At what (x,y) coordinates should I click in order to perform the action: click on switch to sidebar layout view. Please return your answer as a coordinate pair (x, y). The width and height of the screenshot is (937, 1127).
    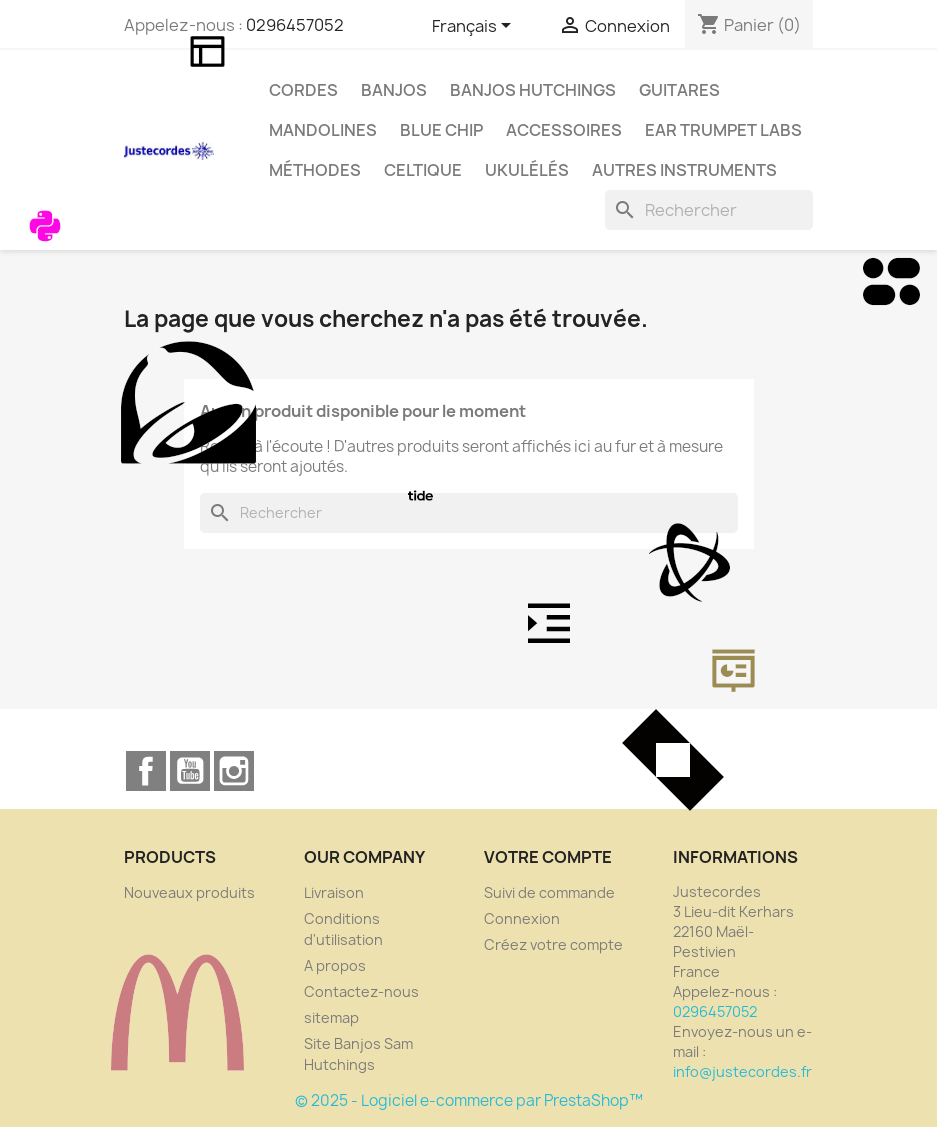
    Looking at the image, I should click on (207, 51).